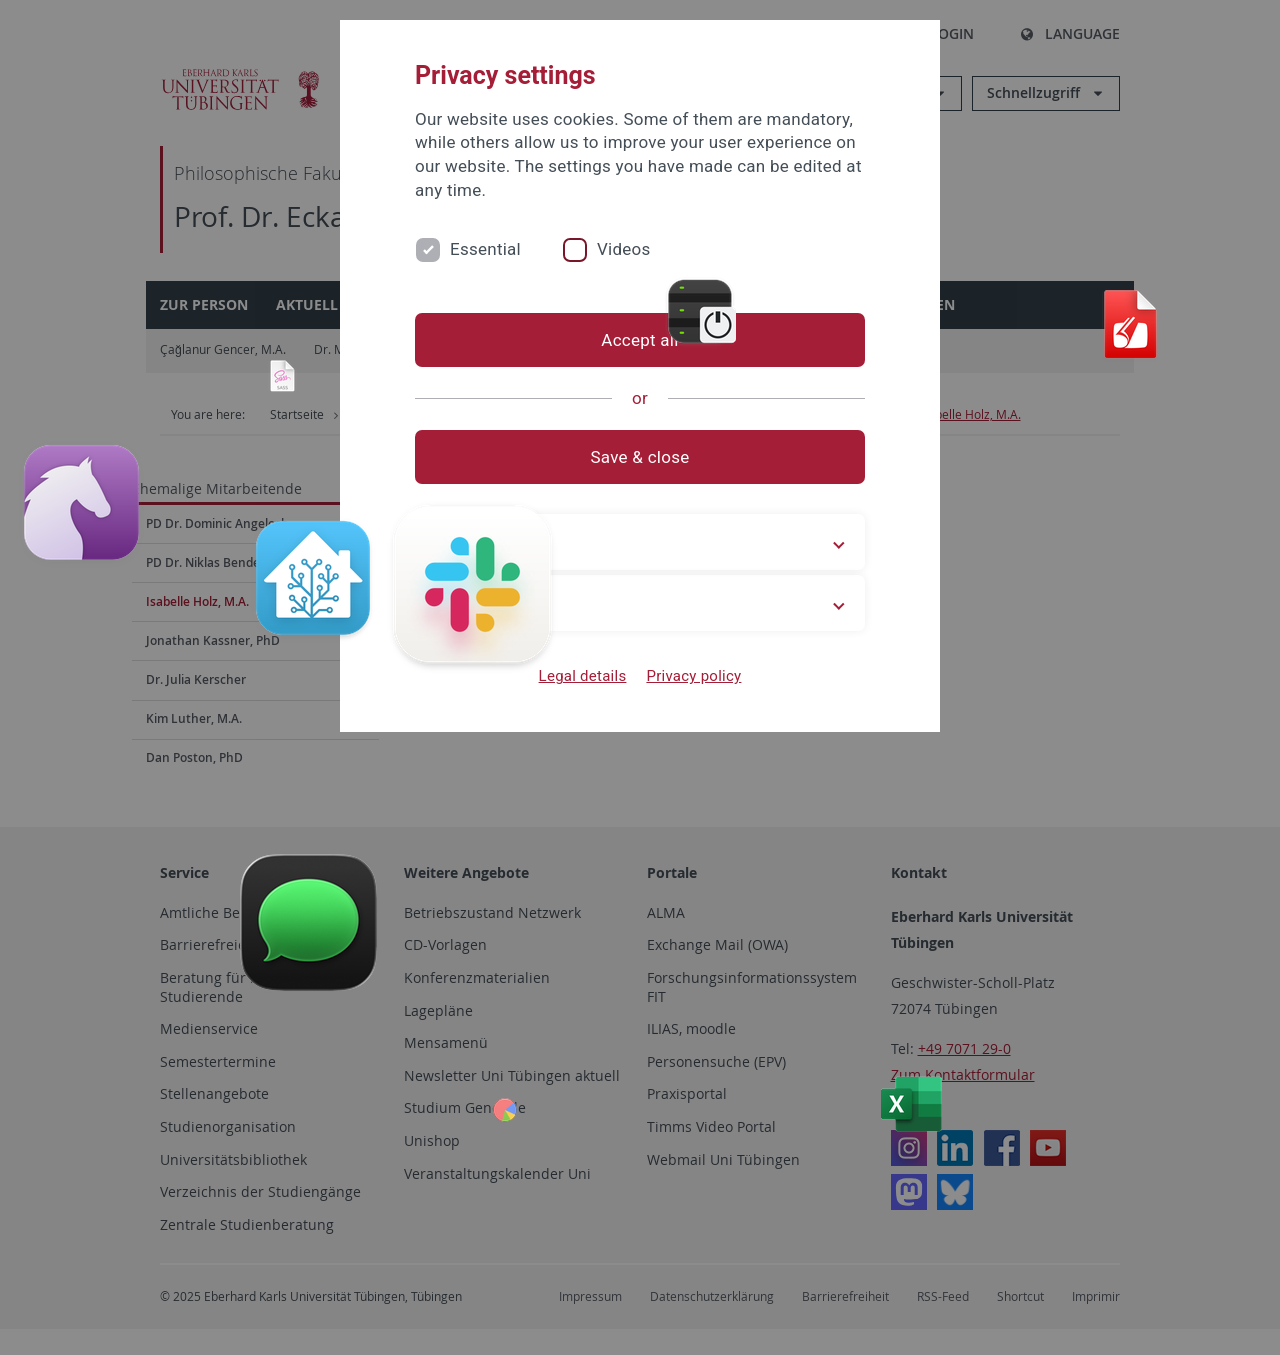 The image size is (1280, 1355). Describe the element at coordinates (505, 1110) in the screenshot. I see `open disk usage analyzer` at that location.